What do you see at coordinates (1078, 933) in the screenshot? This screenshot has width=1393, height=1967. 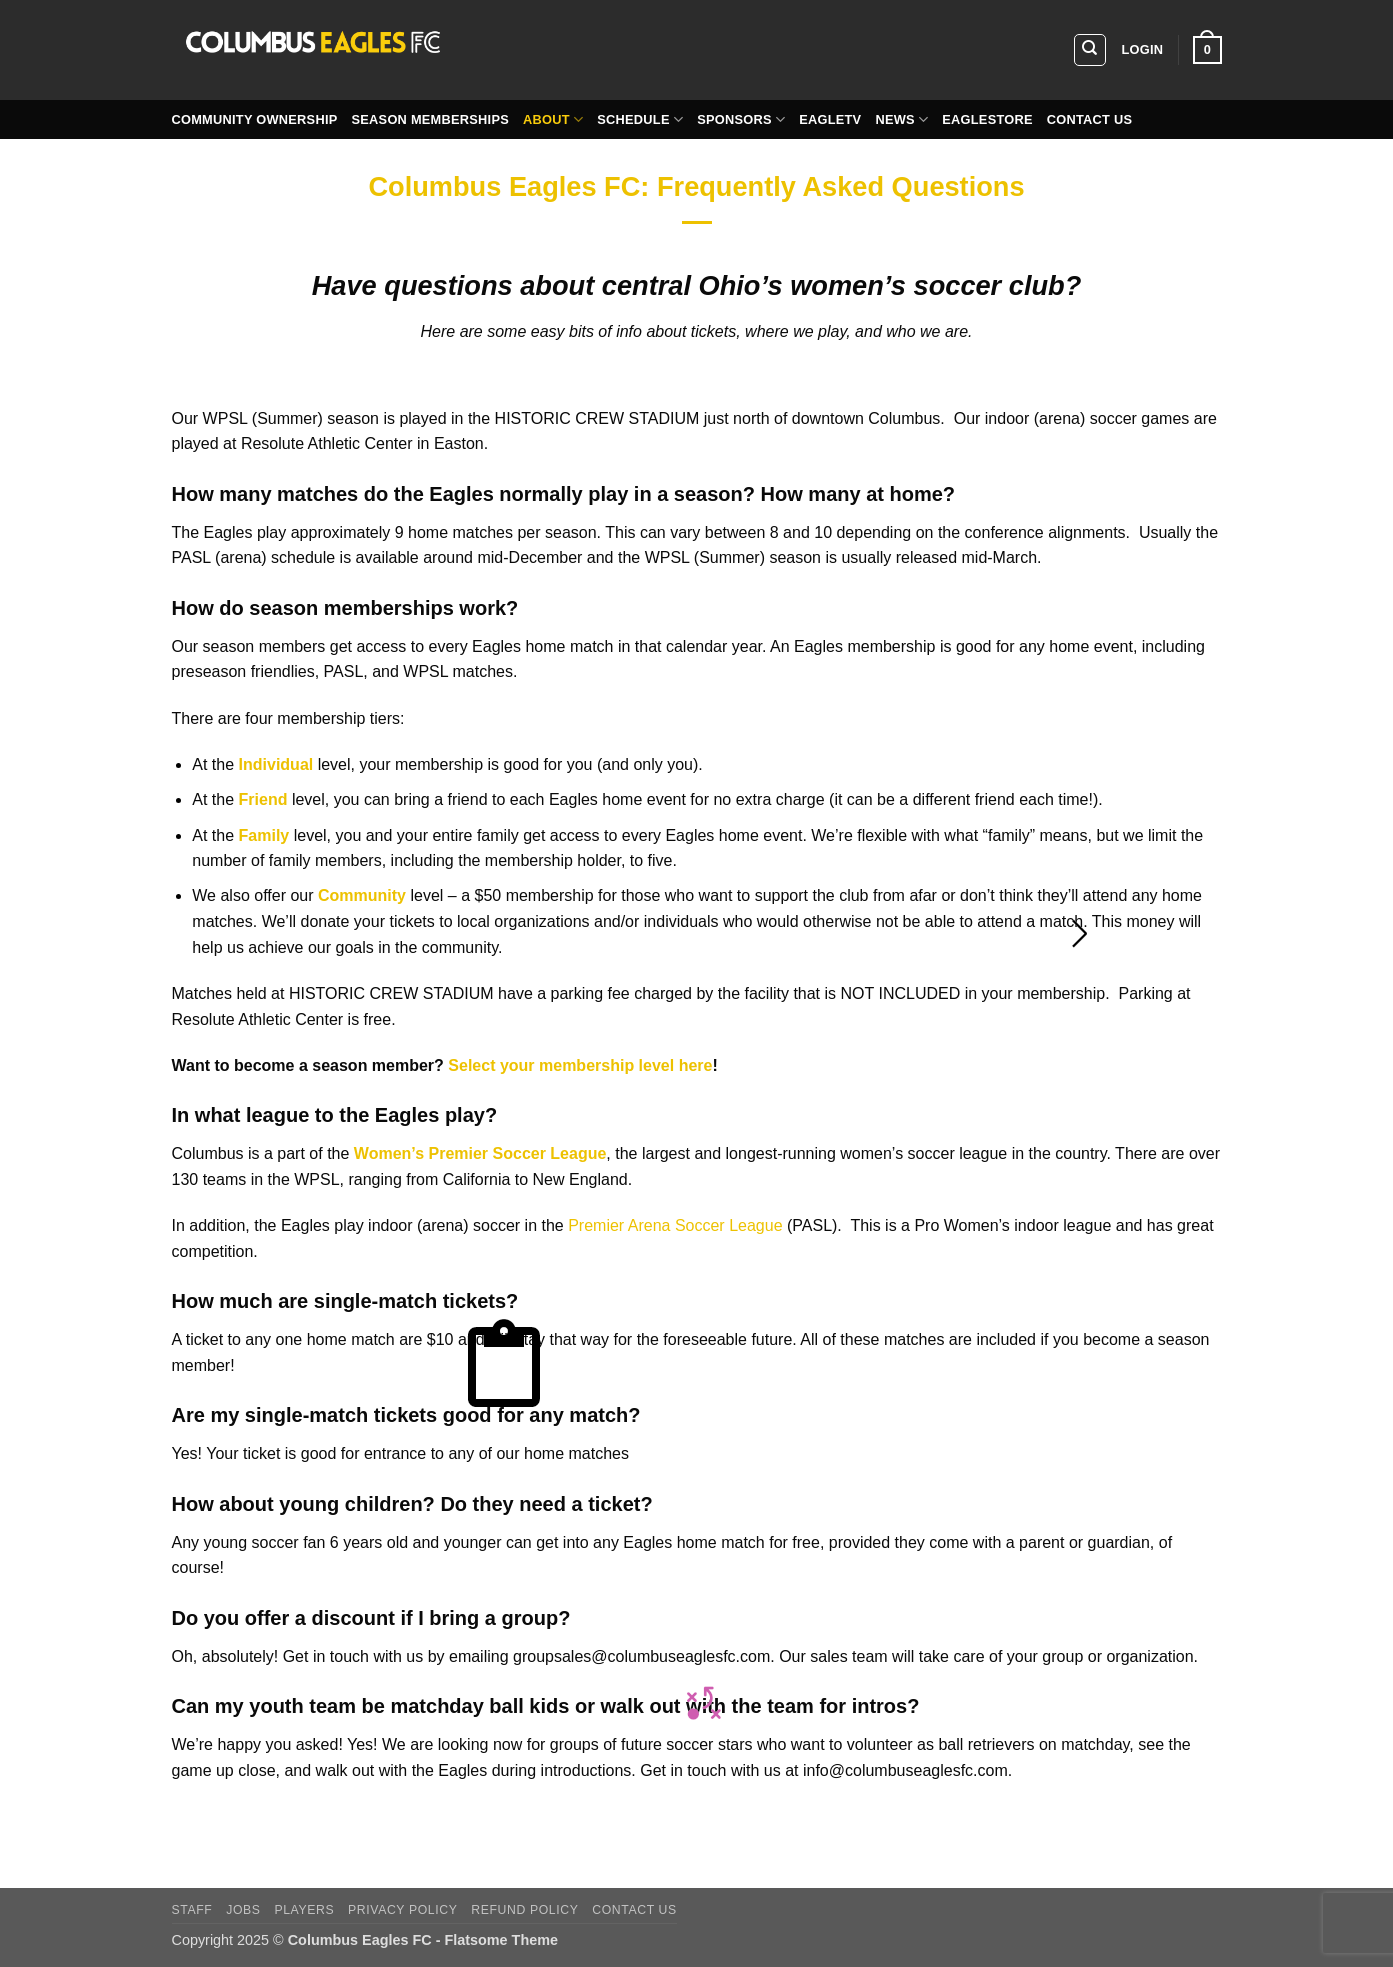 I see `navigate to the next item or page` at bounding box center [1078, 933].